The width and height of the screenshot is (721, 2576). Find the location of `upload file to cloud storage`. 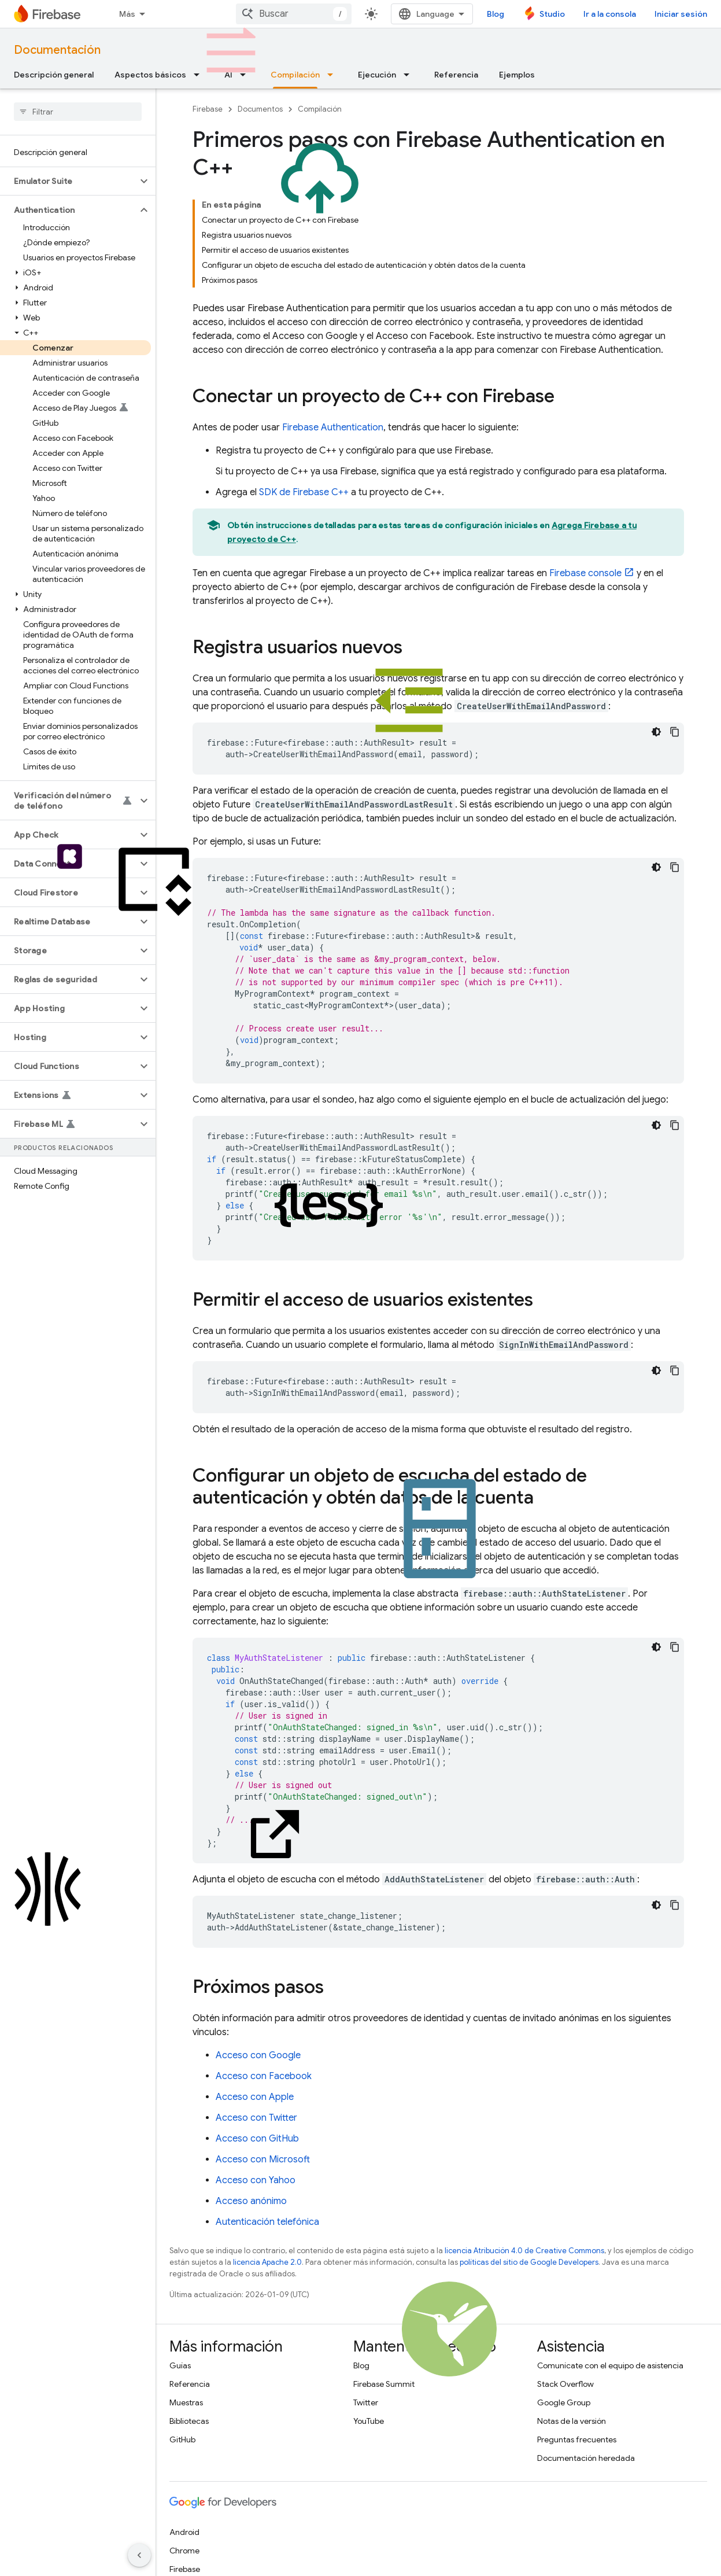

upload file to cloud storage is located at coordinates (320, 178).